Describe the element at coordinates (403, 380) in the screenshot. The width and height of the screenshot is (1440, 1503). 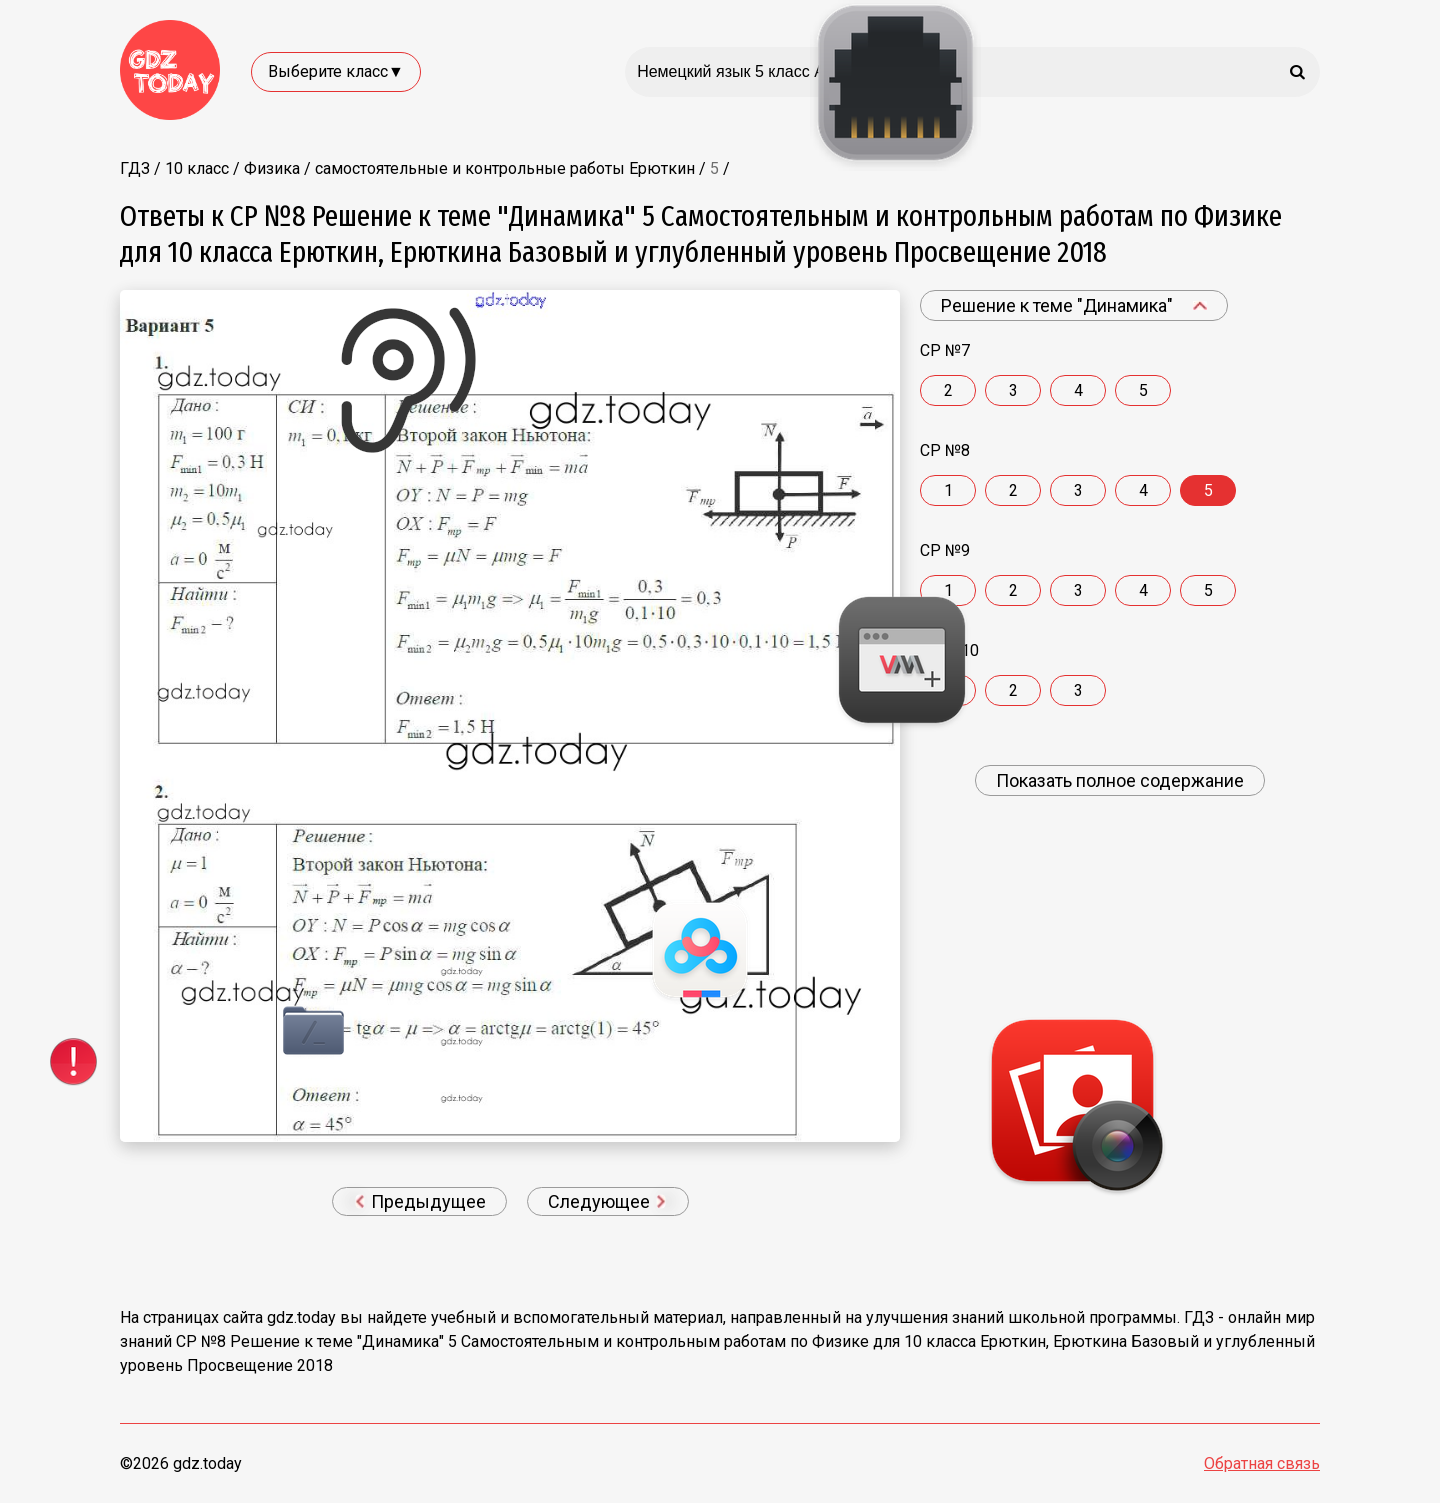
I see `access hearing accessibility settings` at that location.